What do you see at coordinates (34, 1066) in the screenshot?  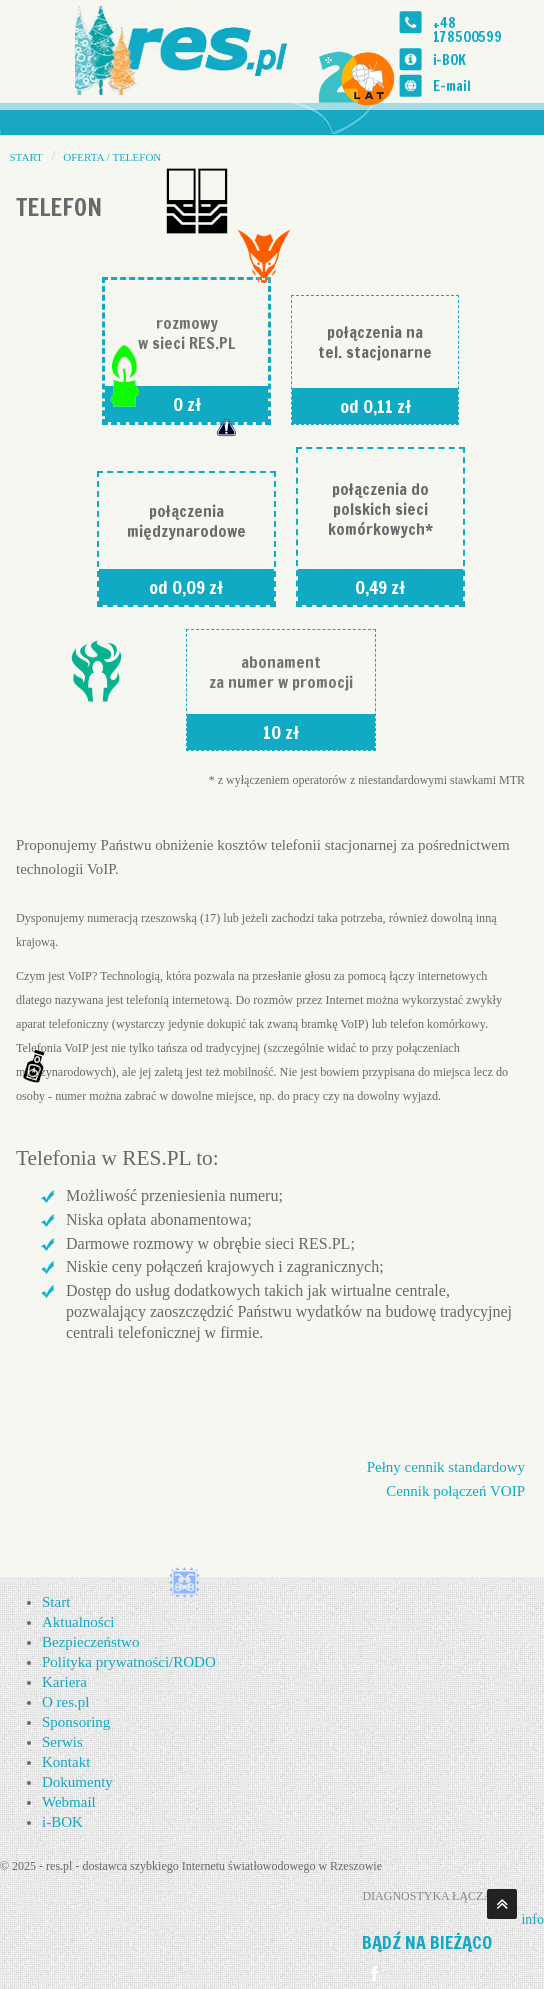 I see `select ketchup as a condiment option` at bounding box center [34, 1066].